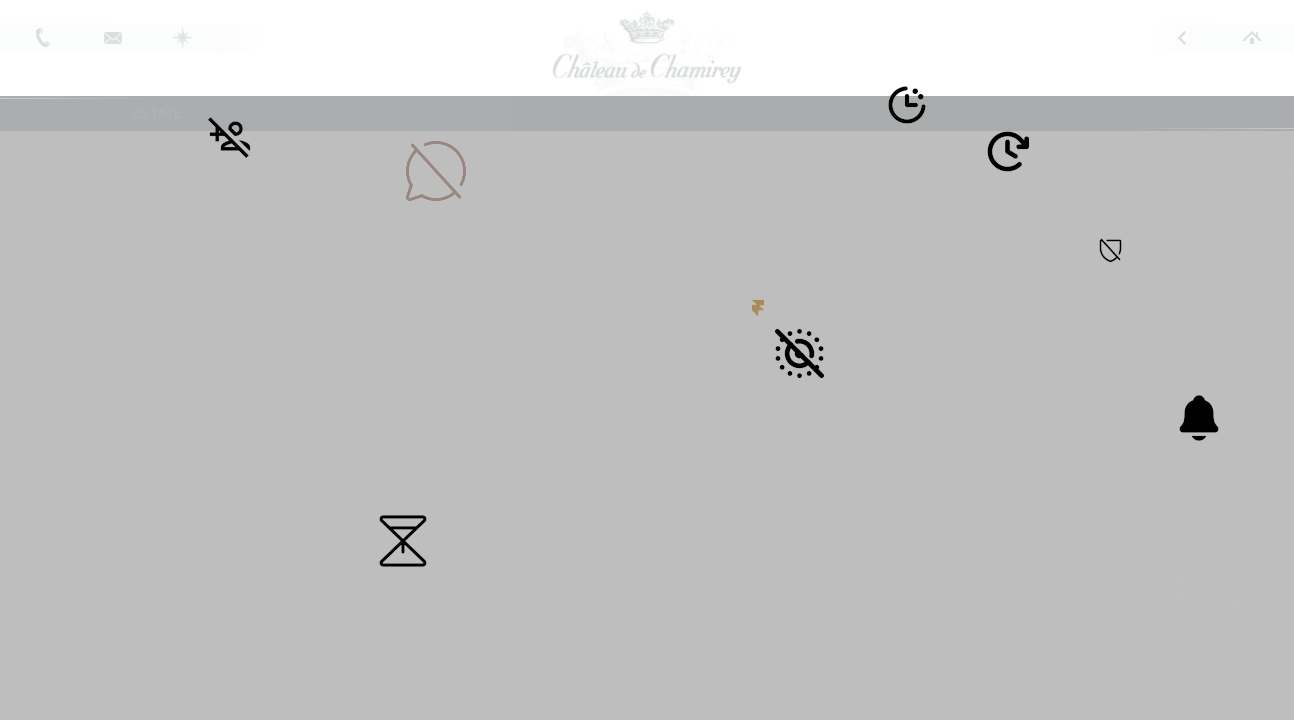 Image resolution: width=1294 pixels, height=720 pixels. I want to click on view your notifications, so click(1199, 418).